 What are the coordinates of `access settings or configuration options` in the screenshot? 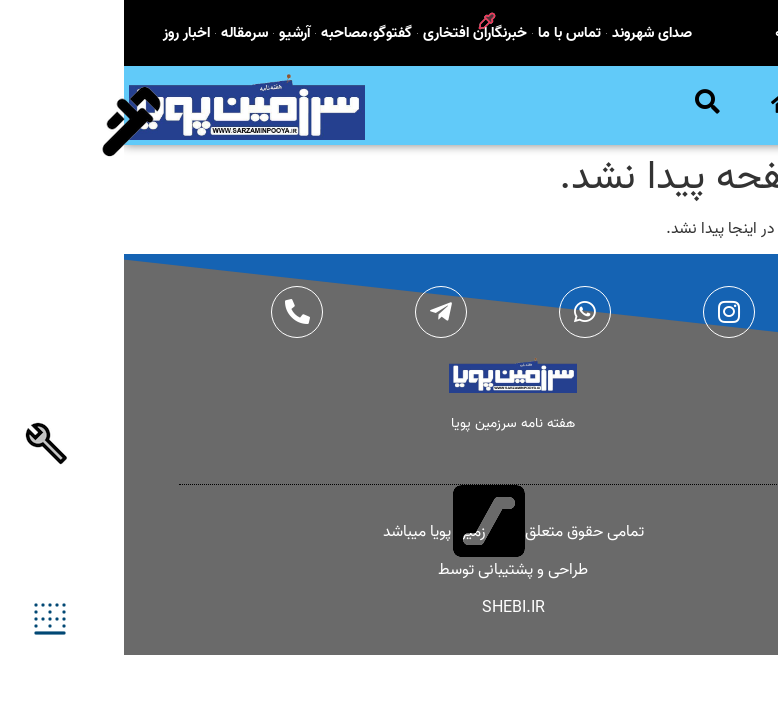 It's located at (46, 443).